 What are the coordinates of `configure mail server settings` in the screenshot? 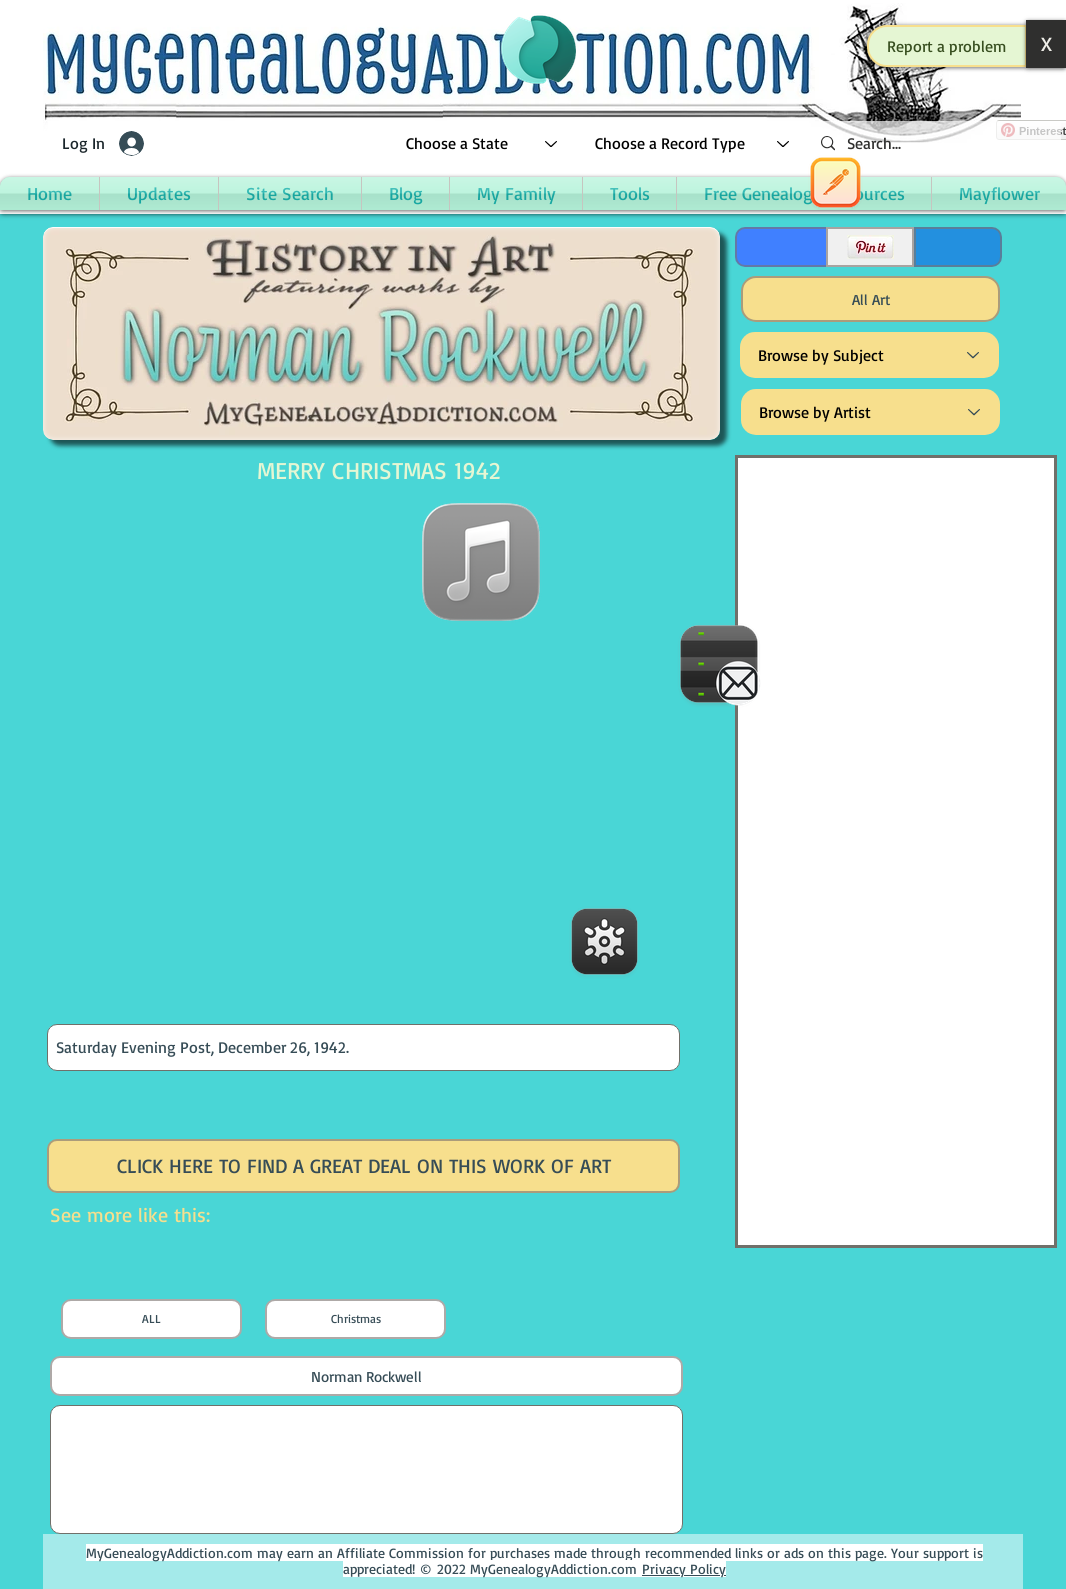 It's located at (719, 664).